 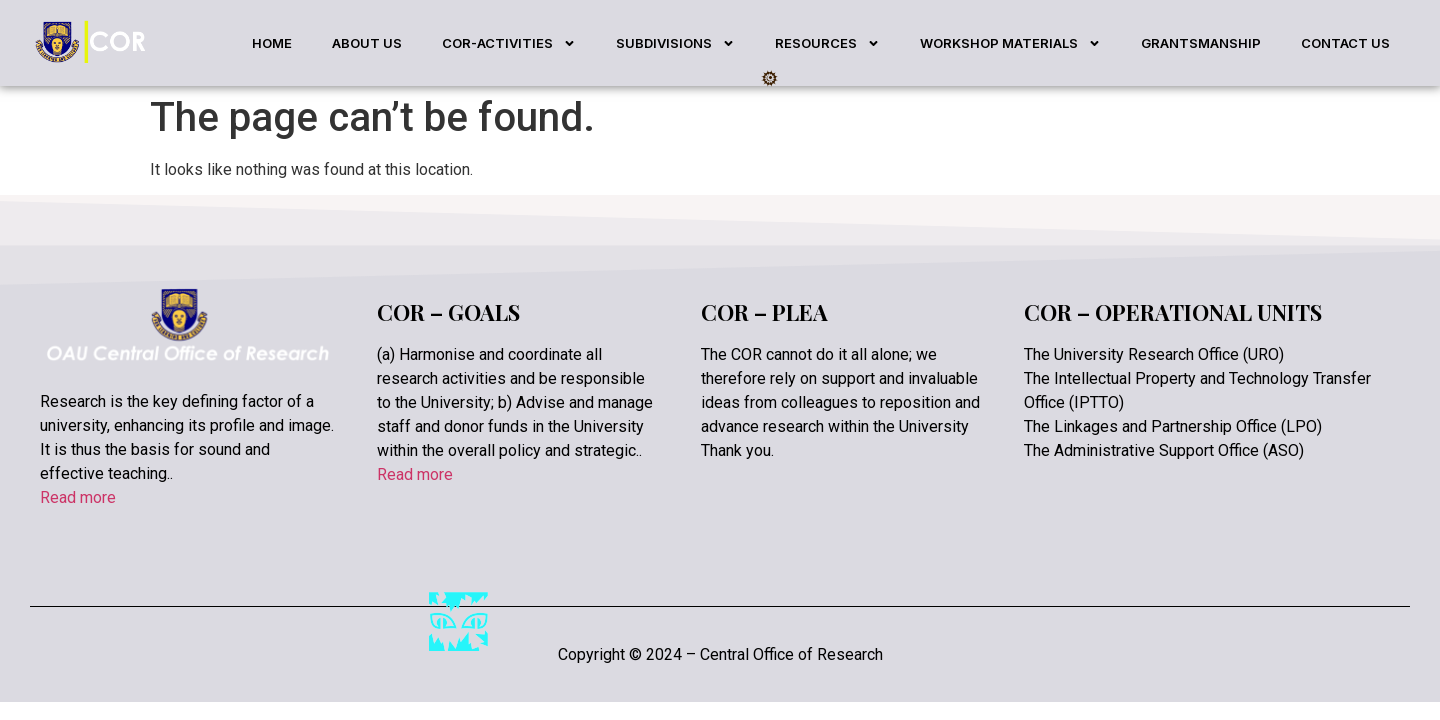 What do you see at coordinates (458, 621) in the screenshot?
I see `toggle hidden or invisible mode` at bounding box center [458, 621].